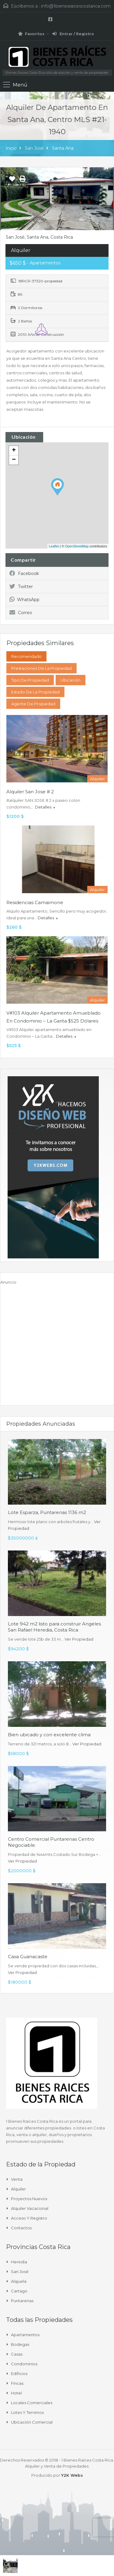  Describe the element at coordinates (81, 1567) in the screenshot. I see `spring framework logo` at that location.